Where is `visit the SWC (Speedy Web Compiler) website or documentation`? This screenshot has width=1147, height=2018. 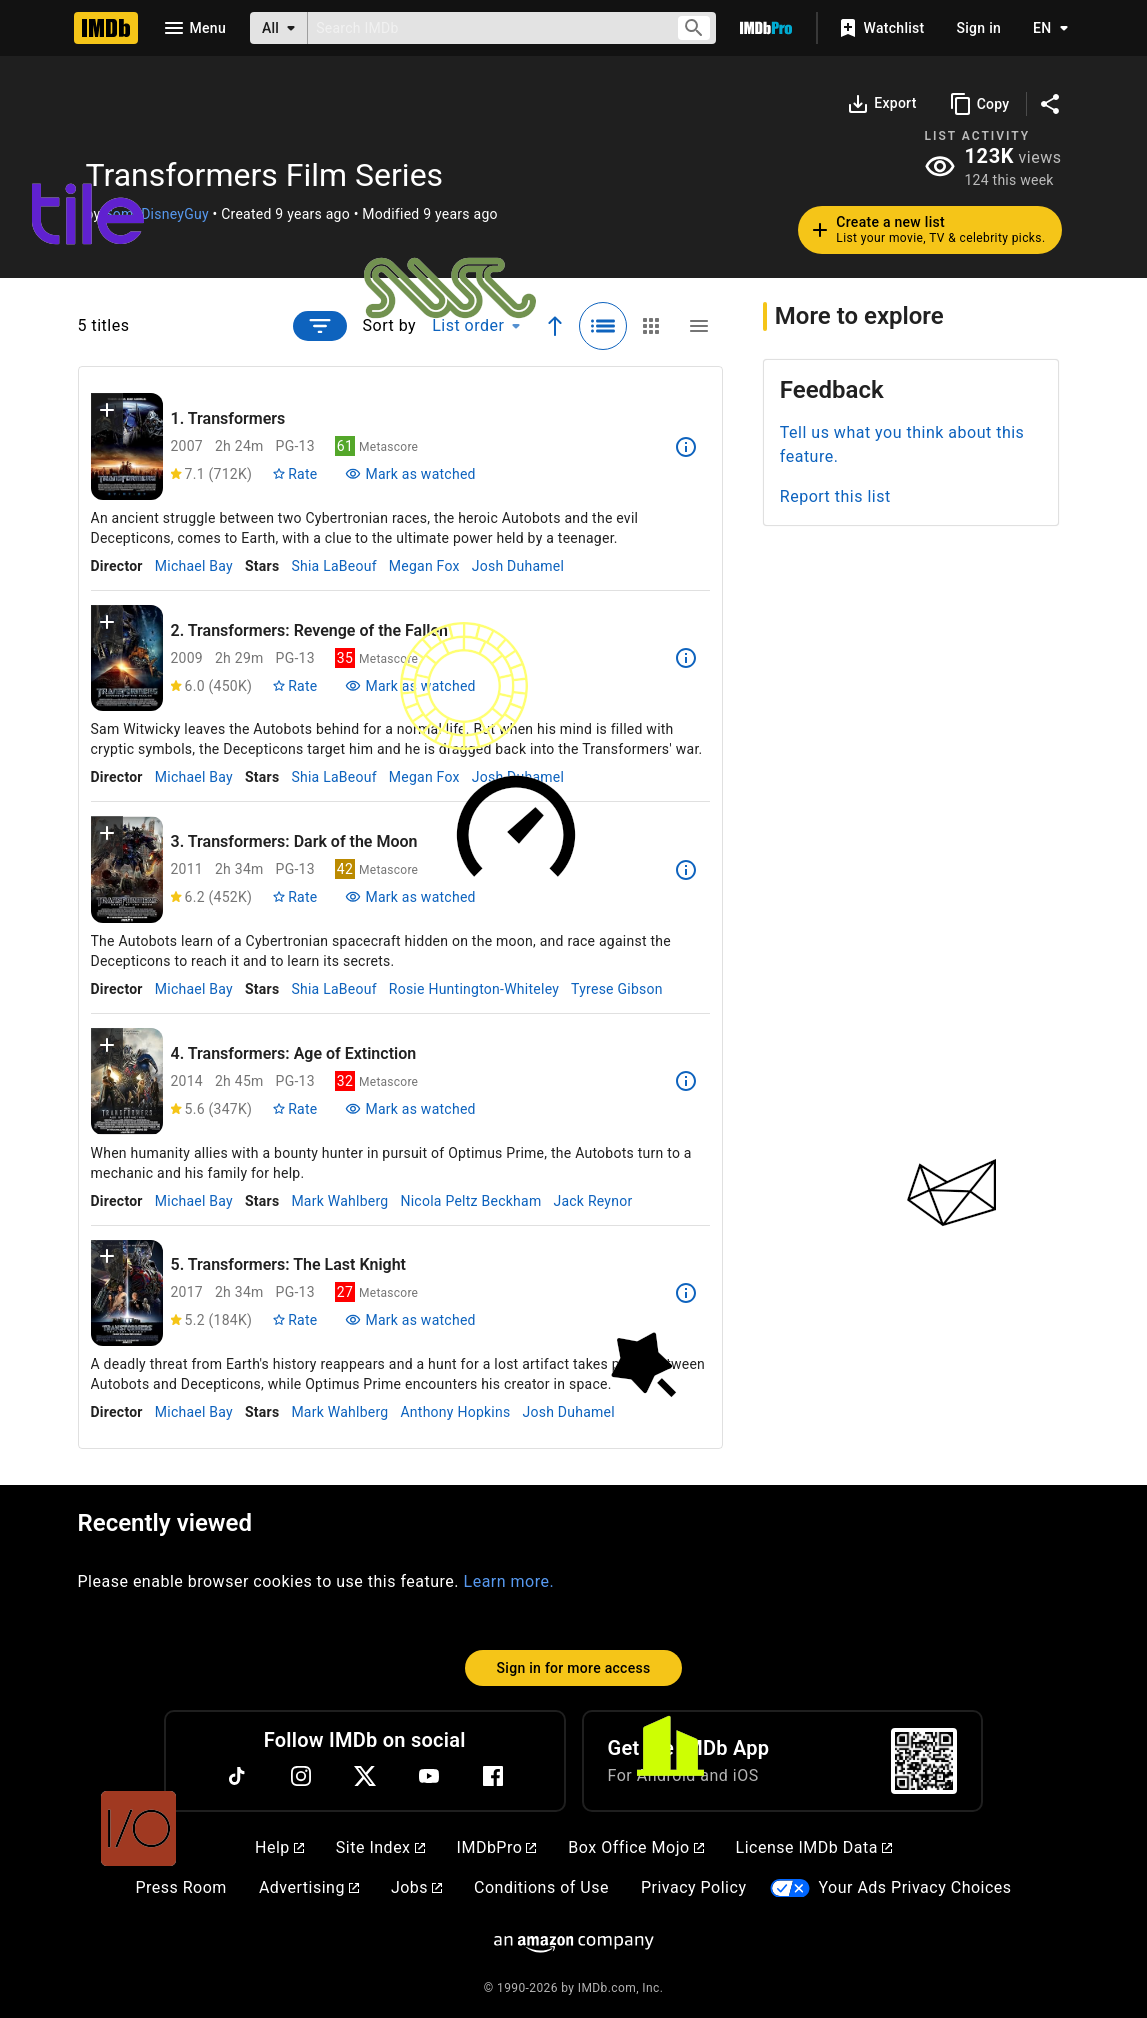
visit the SWC (Speedy Web Compiler) website or documentation is located at coordinates (450, 288).